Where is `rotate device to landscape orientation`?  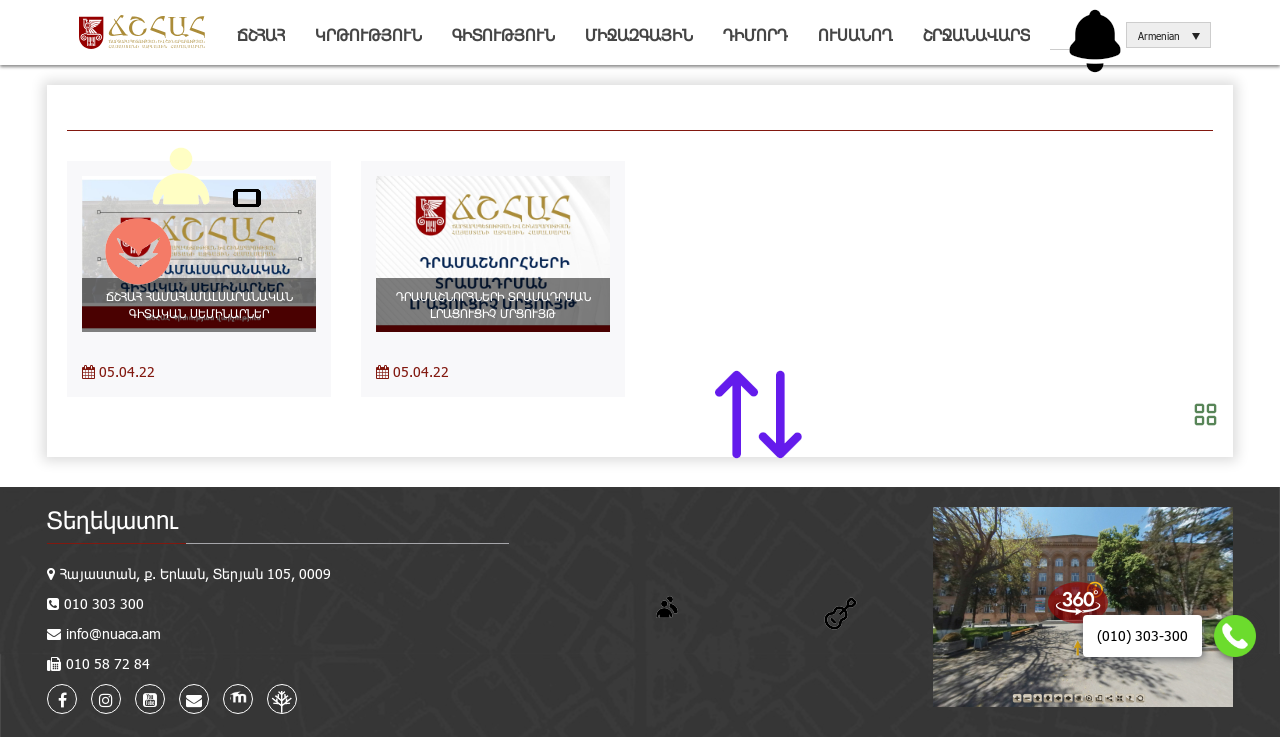
rotate device to landscape orientation is located at coordinates (247, 198).